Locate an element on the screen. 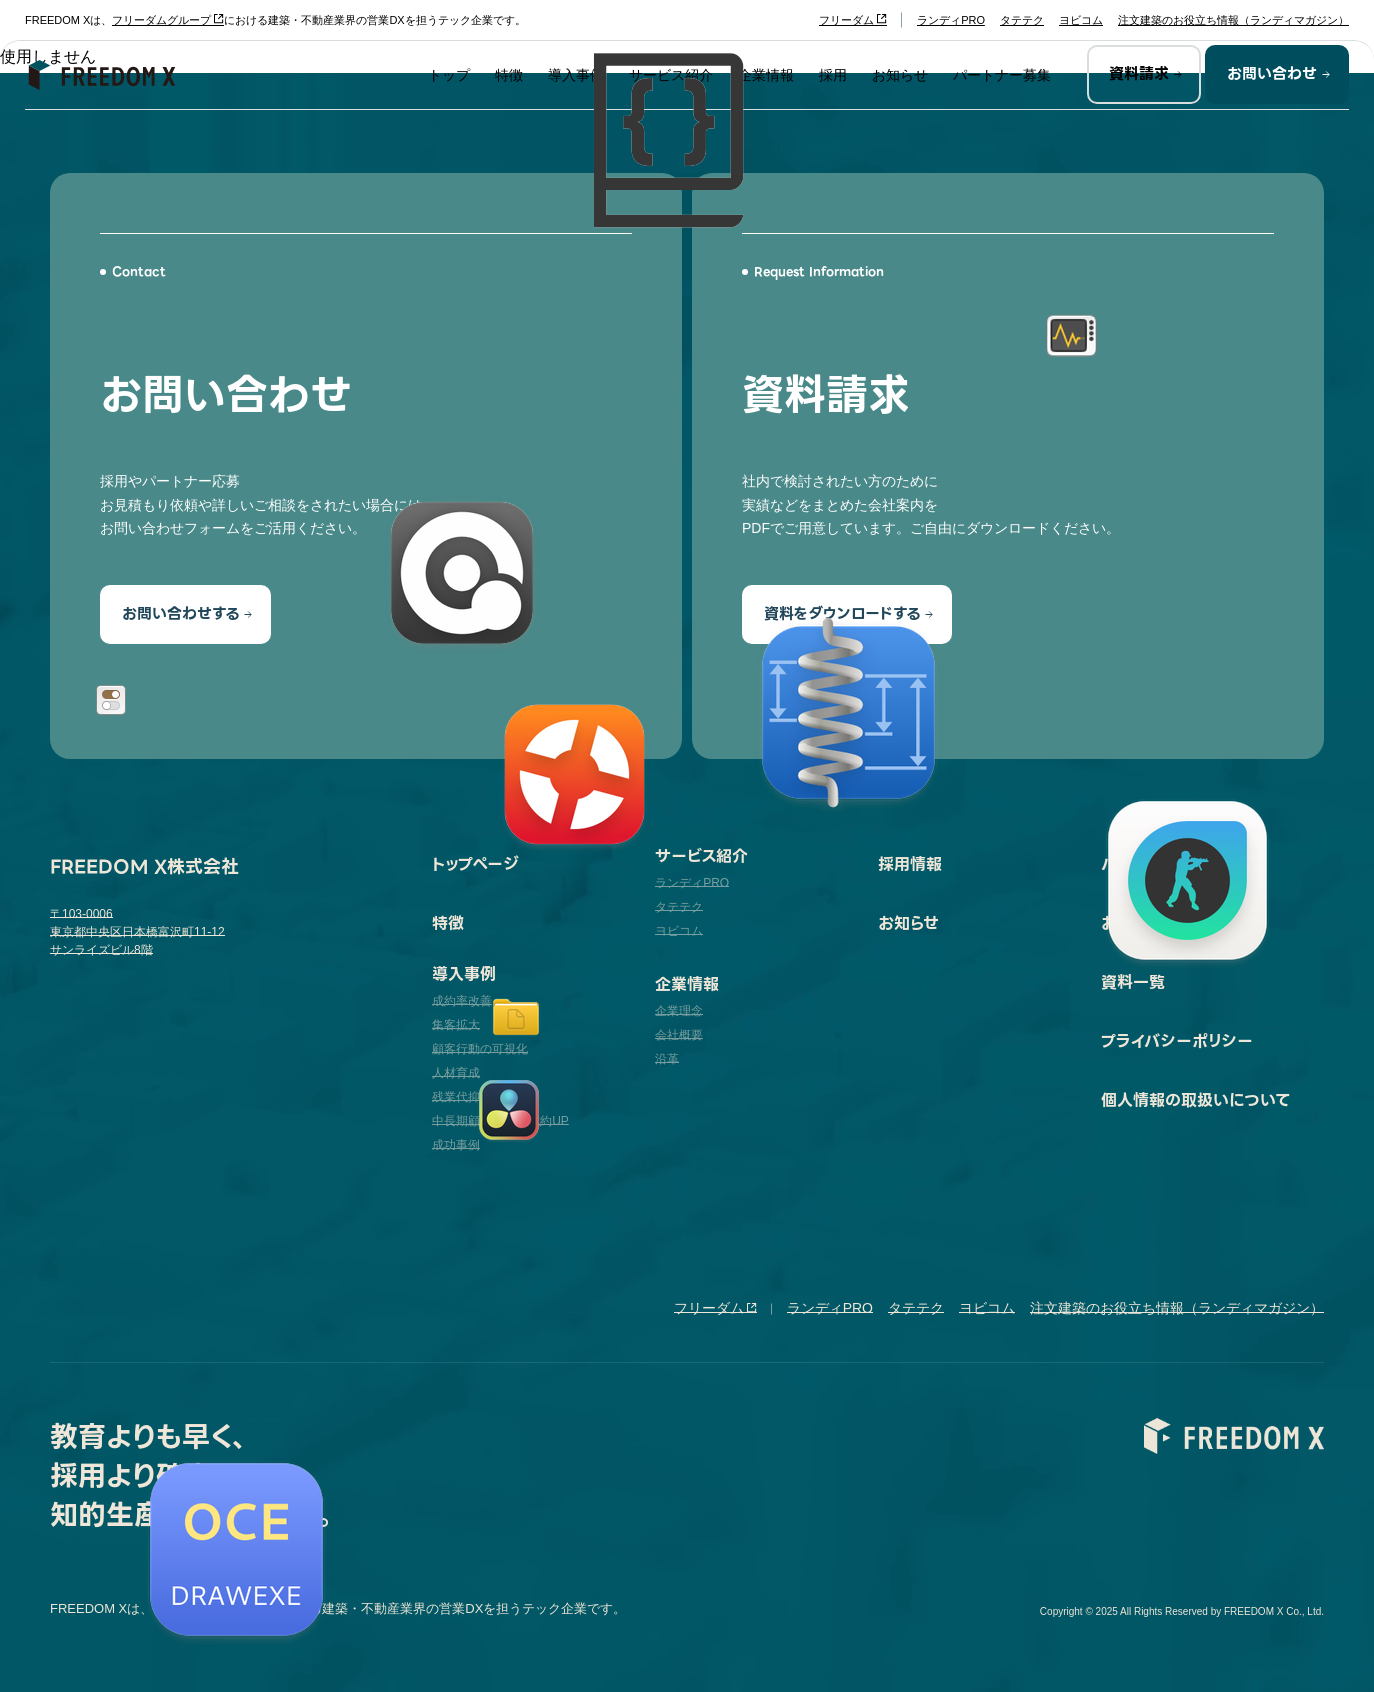 This screenshot has height=1692, width=1374. launch Team Fortress 2 is located at coordinates (574, 774).